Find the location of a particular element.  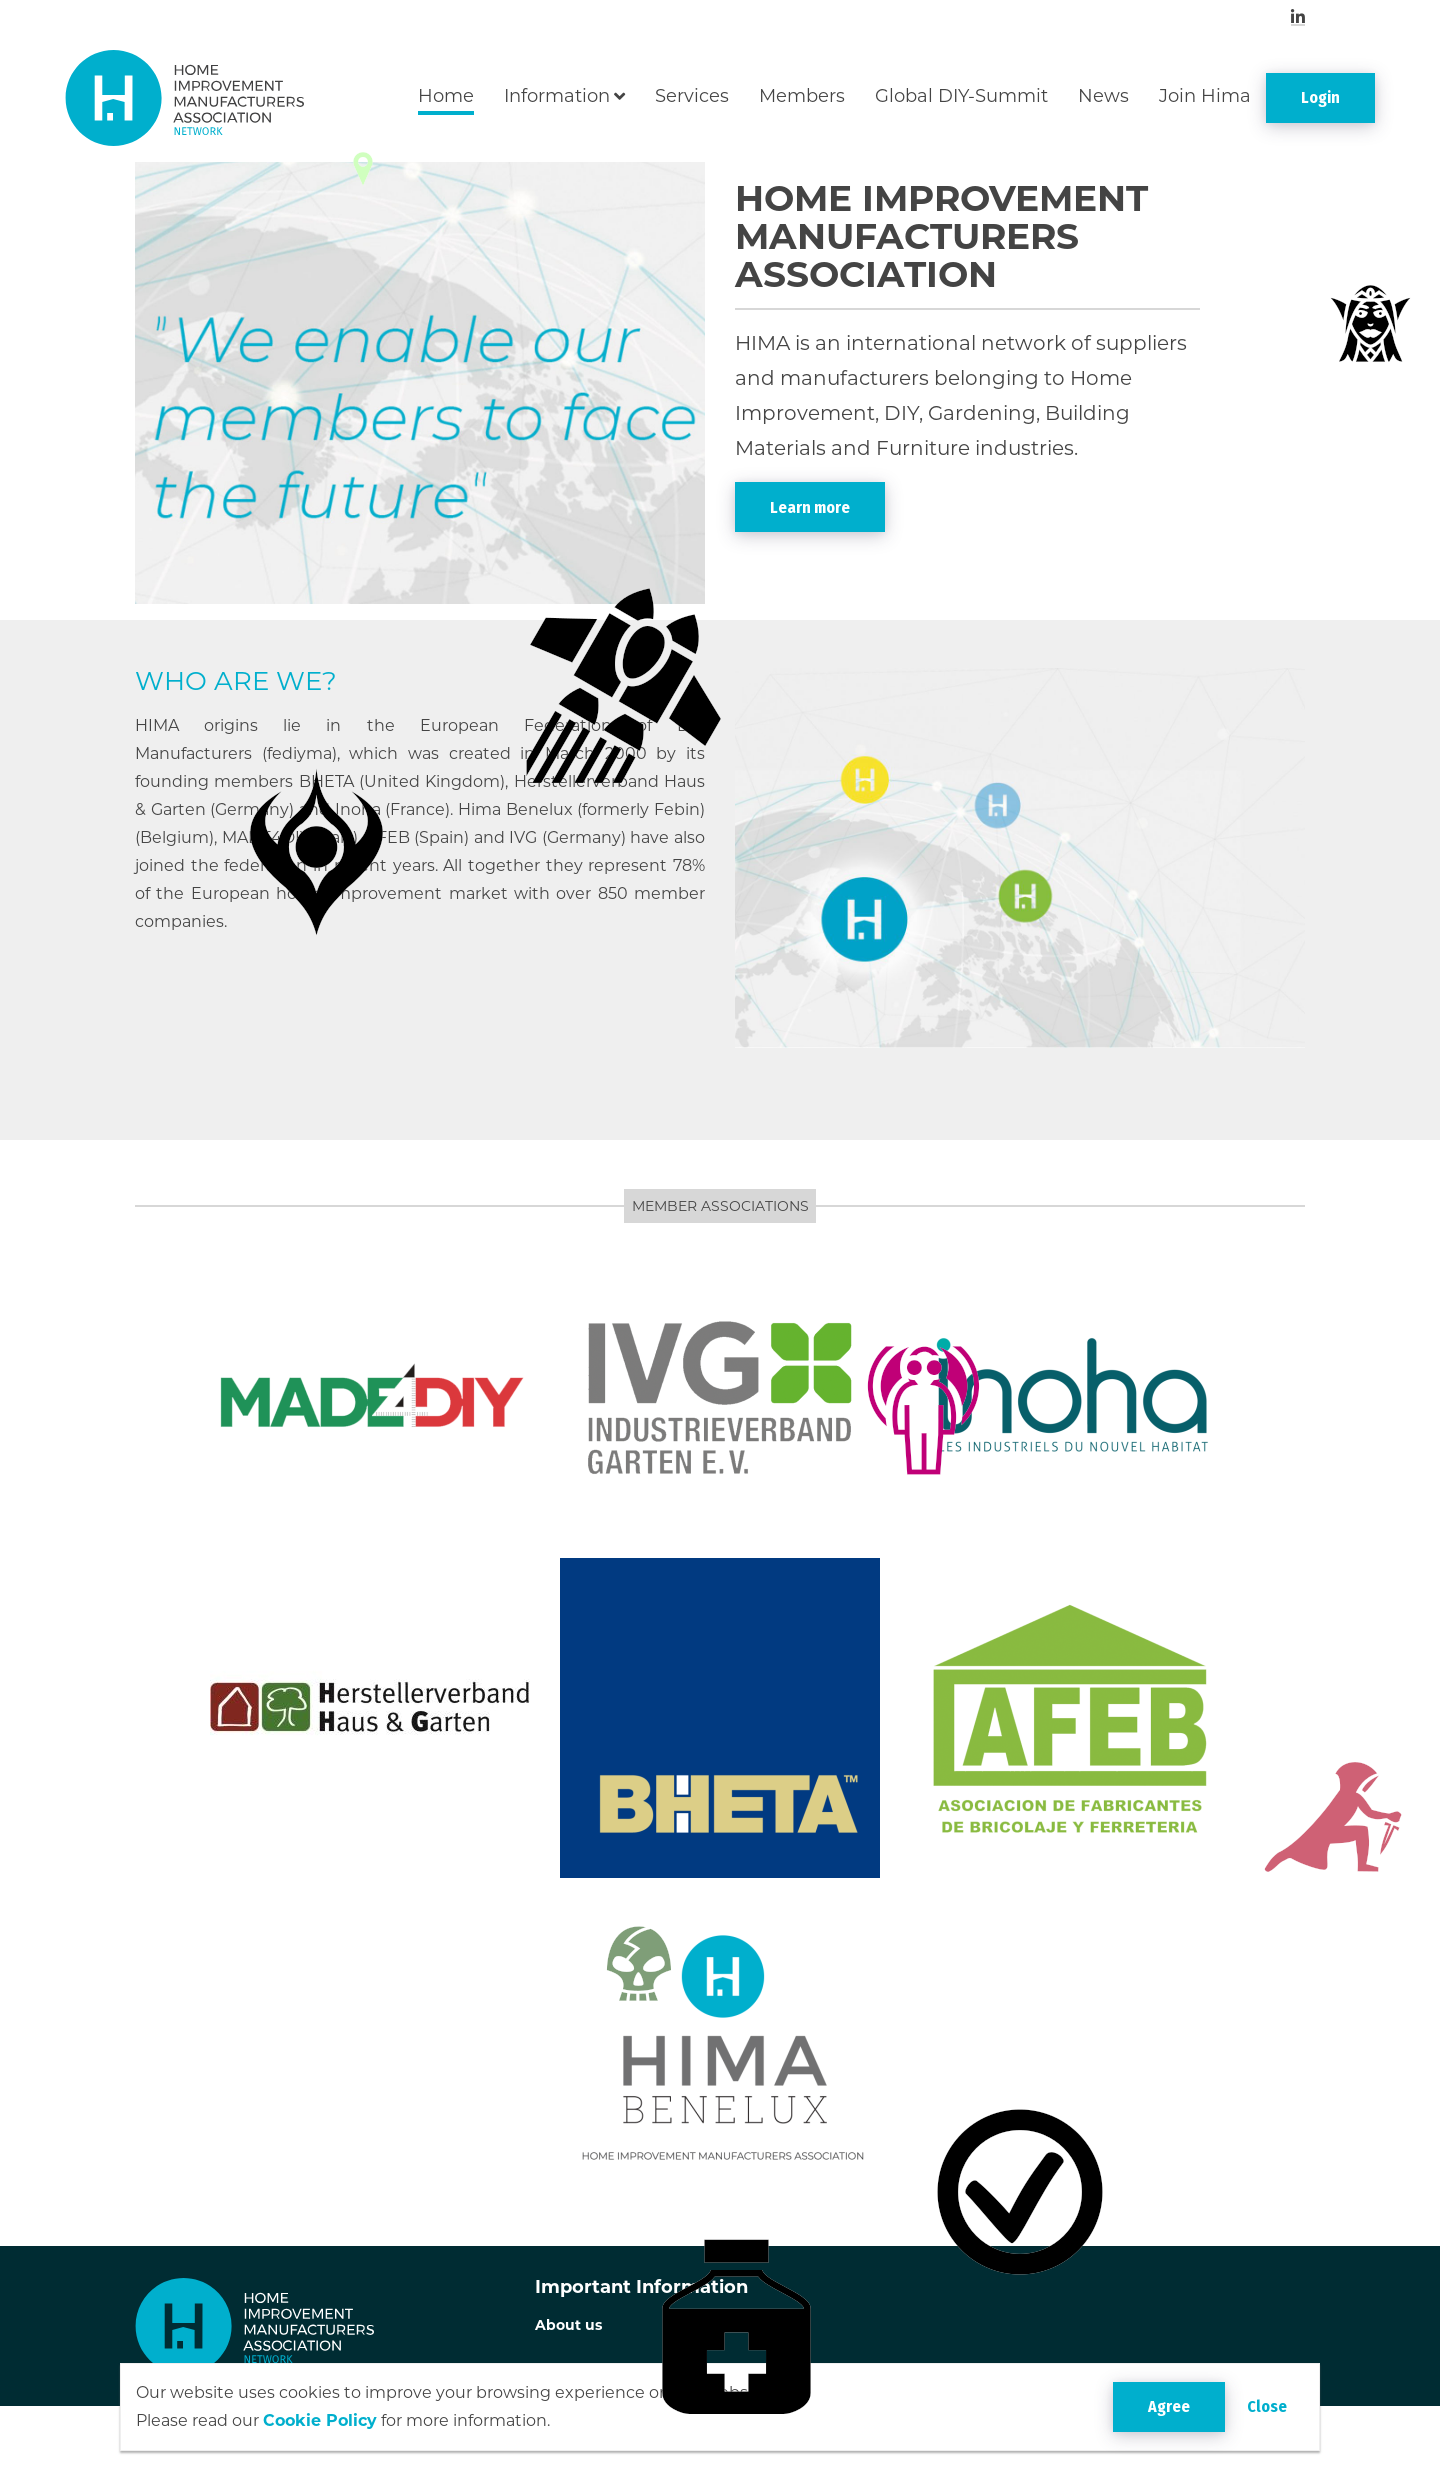

access health or healing items is located at coordinates (736, 2326).